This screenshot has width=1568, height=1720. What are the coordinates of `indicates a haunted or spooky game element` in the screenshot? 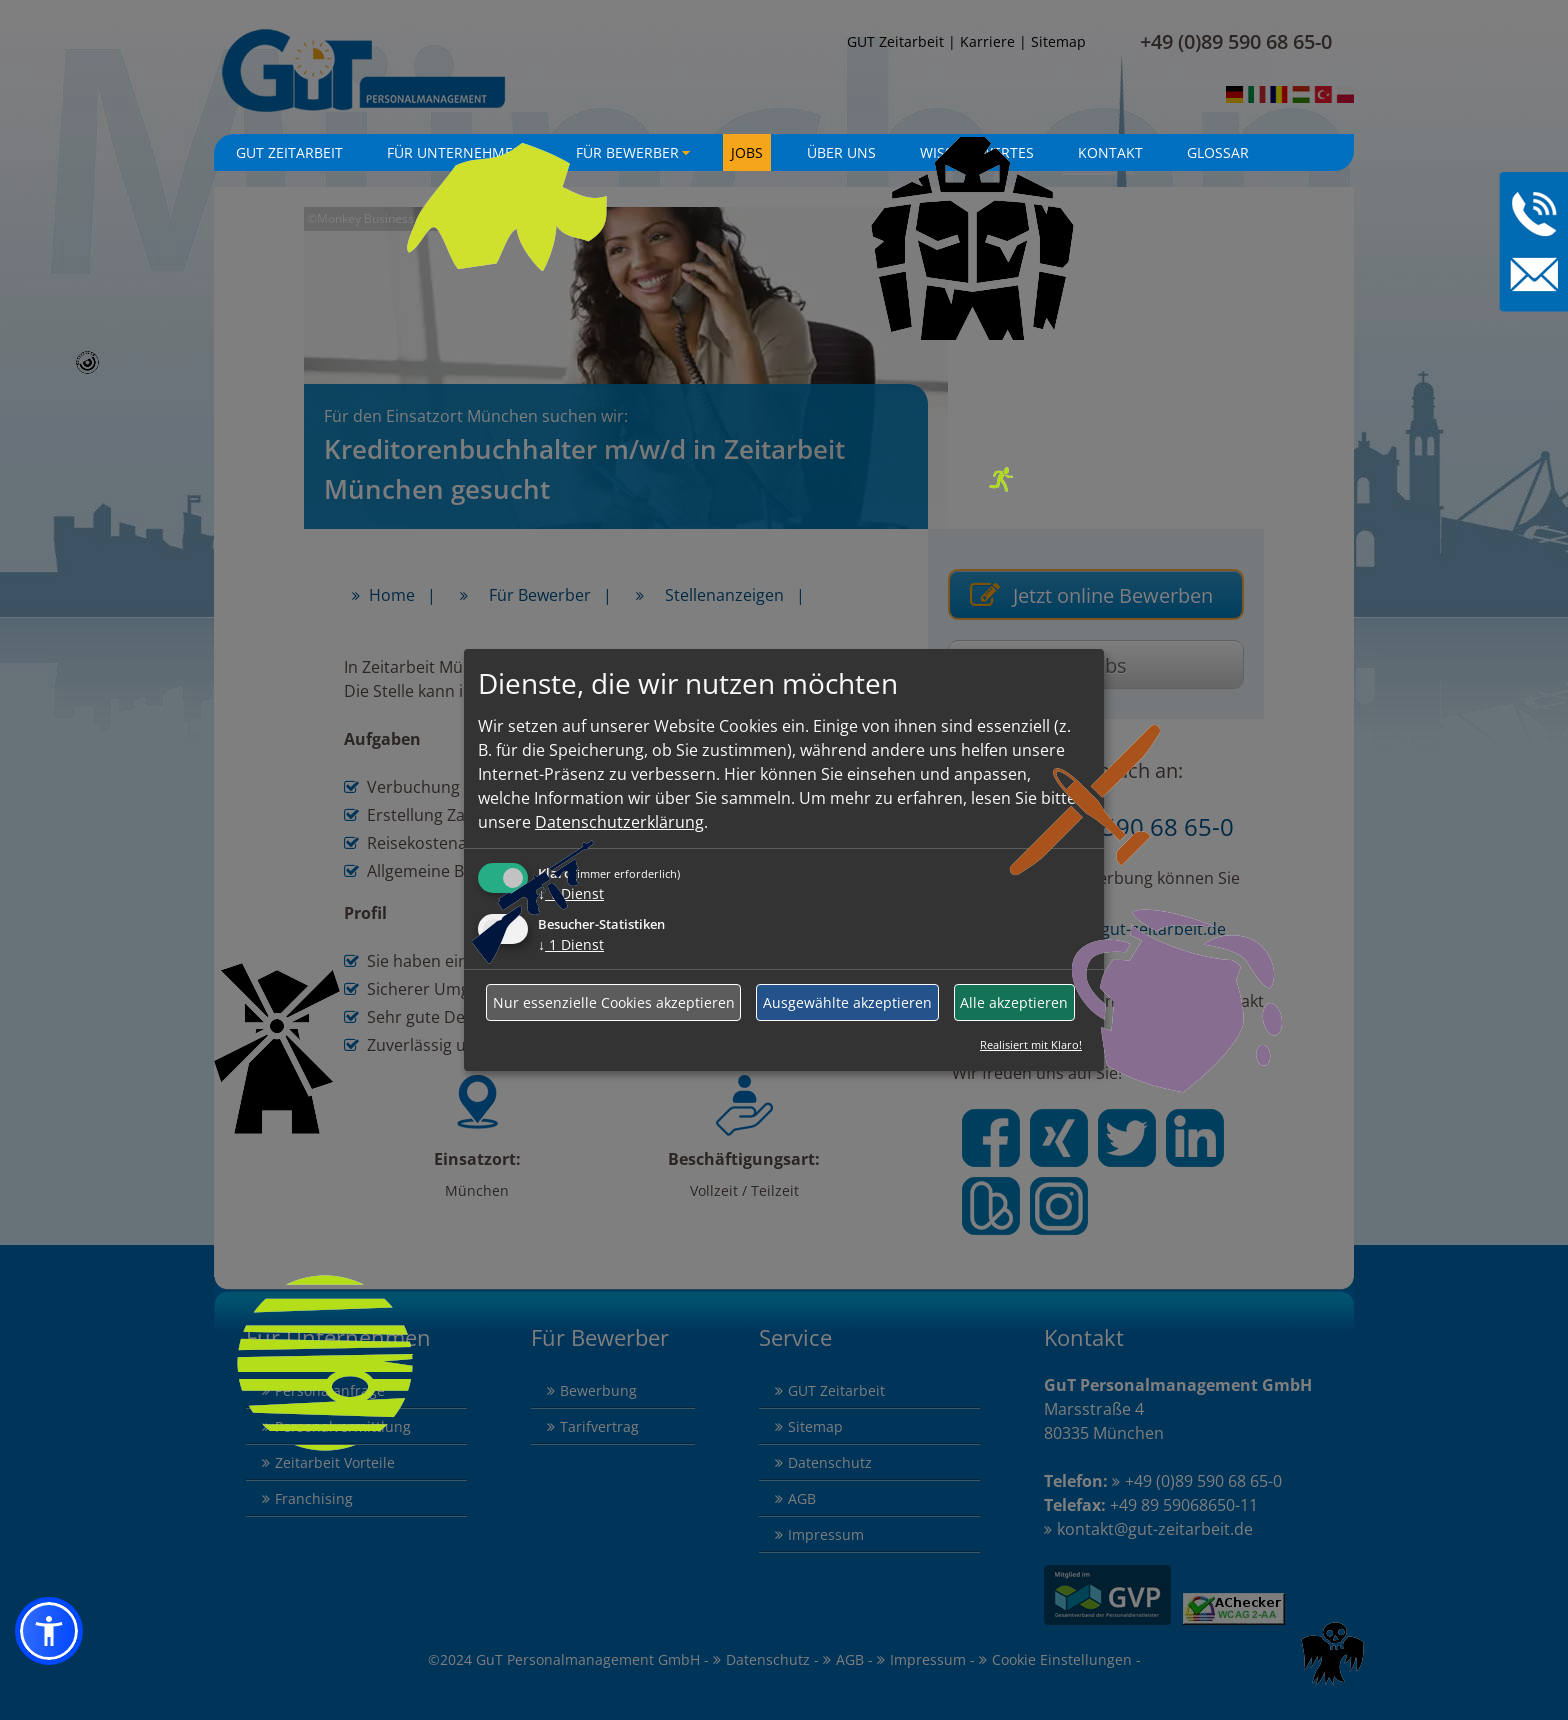 It's located at (1333, 1654).